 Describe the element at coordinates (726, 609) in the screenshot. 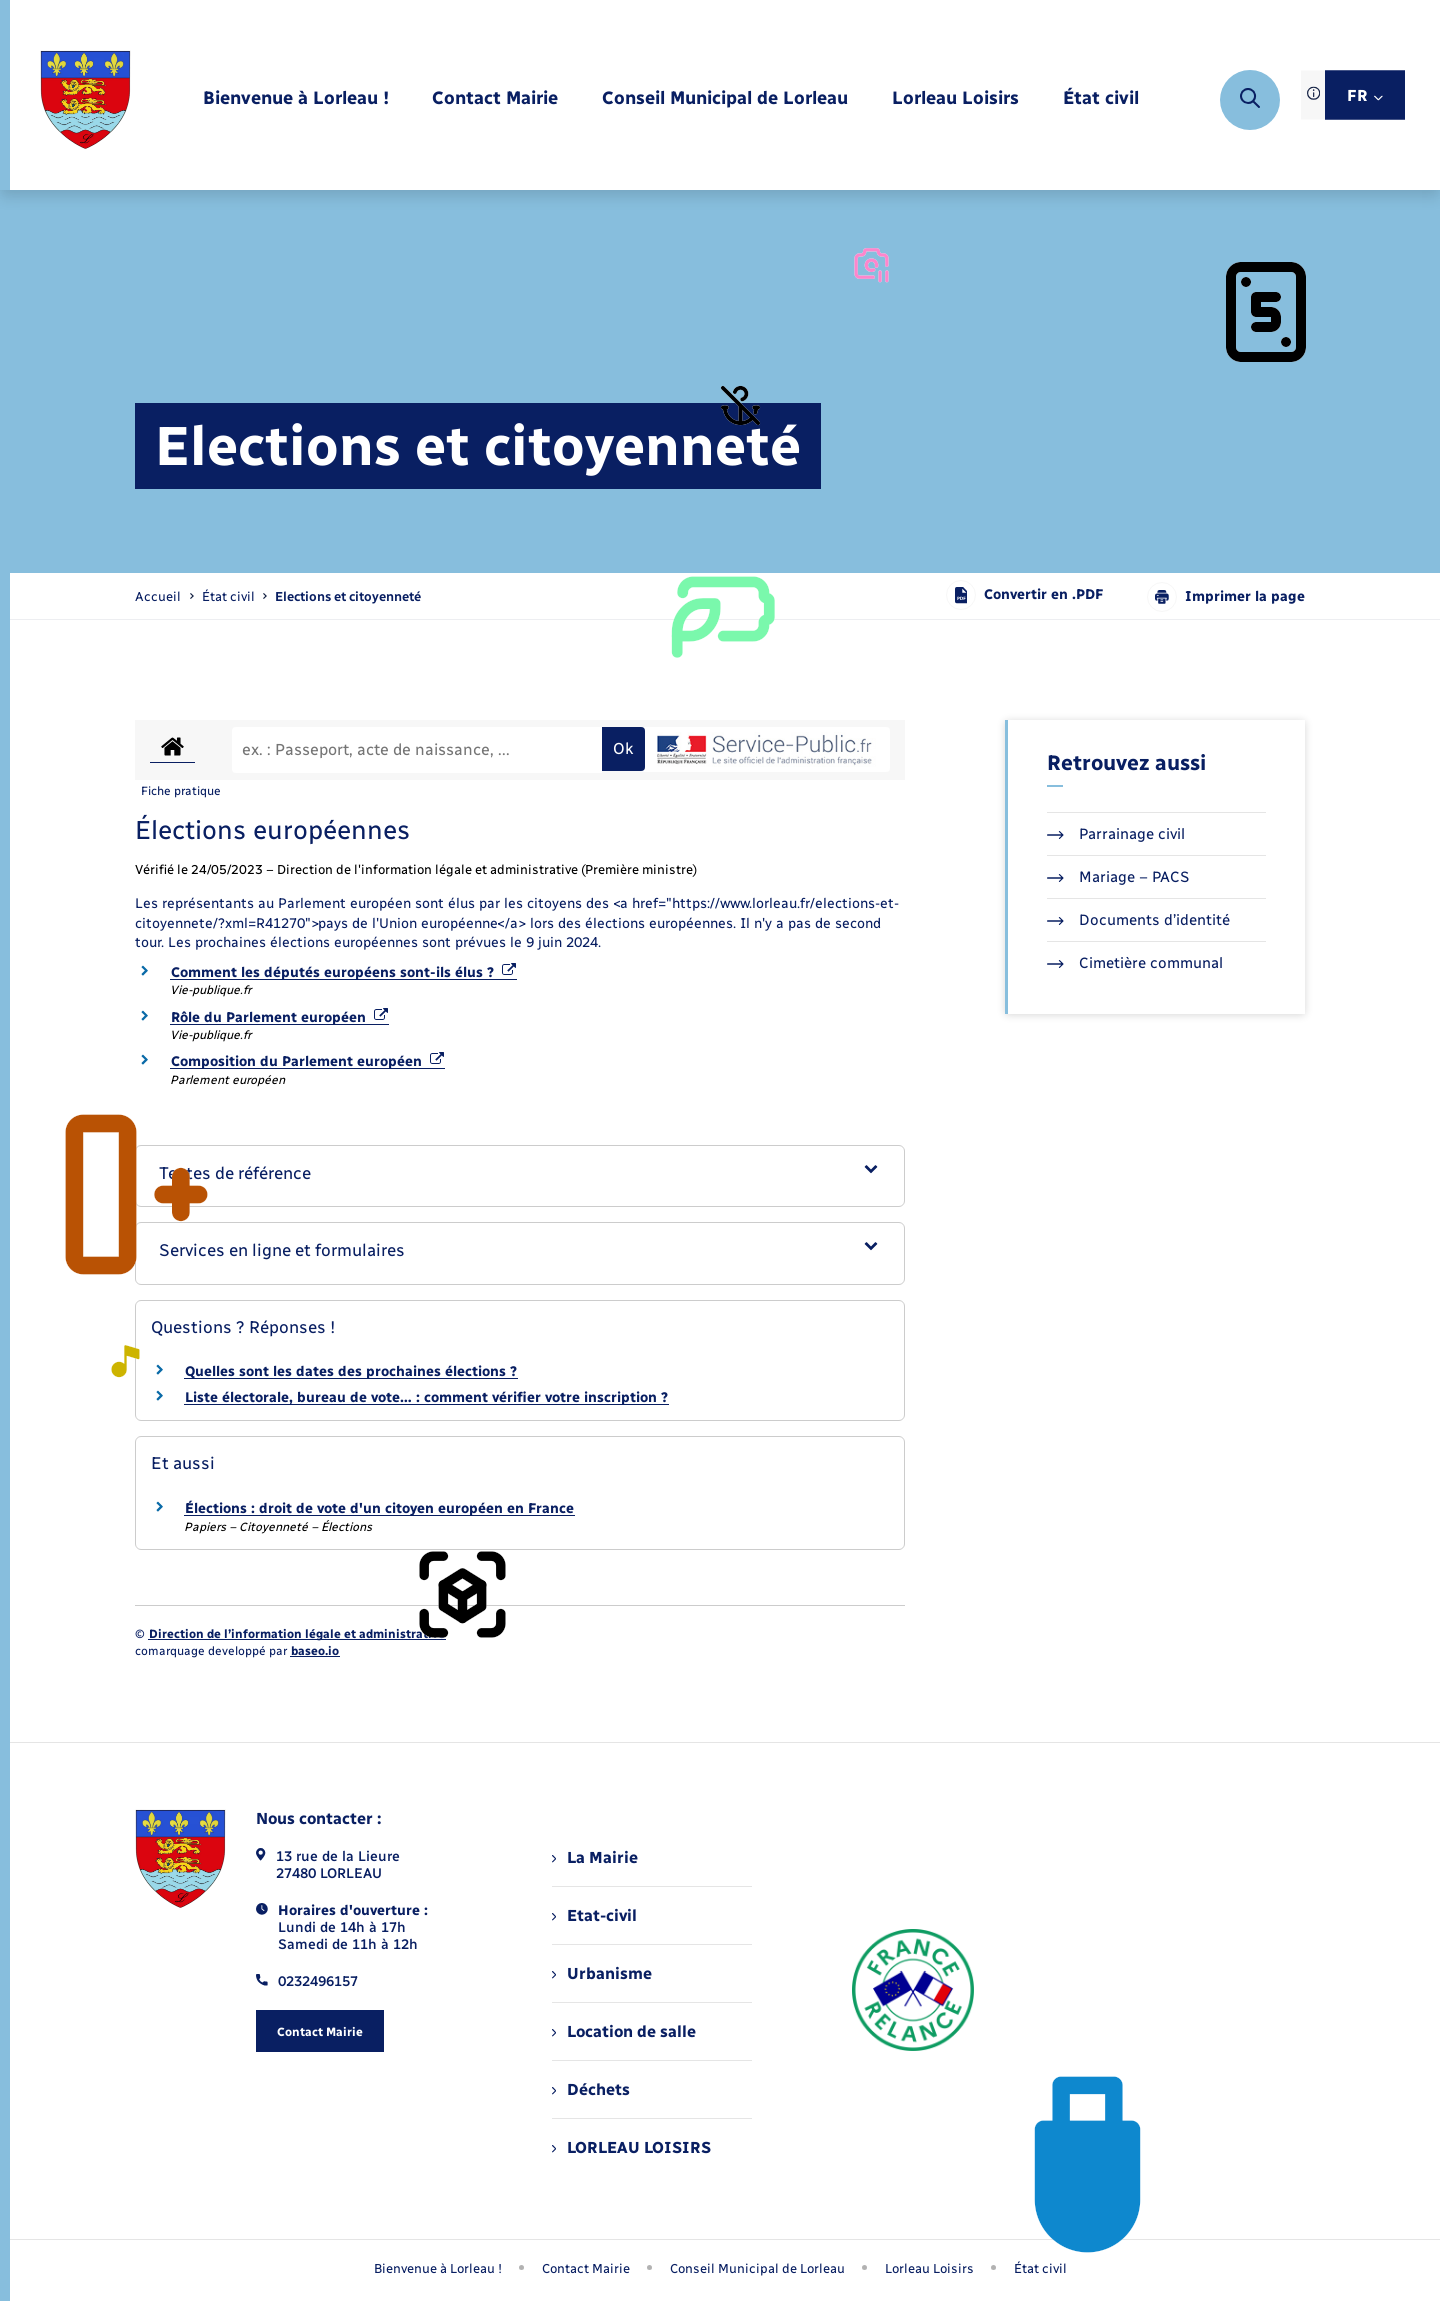

I see `enable battery saver or eco mode` at that location.